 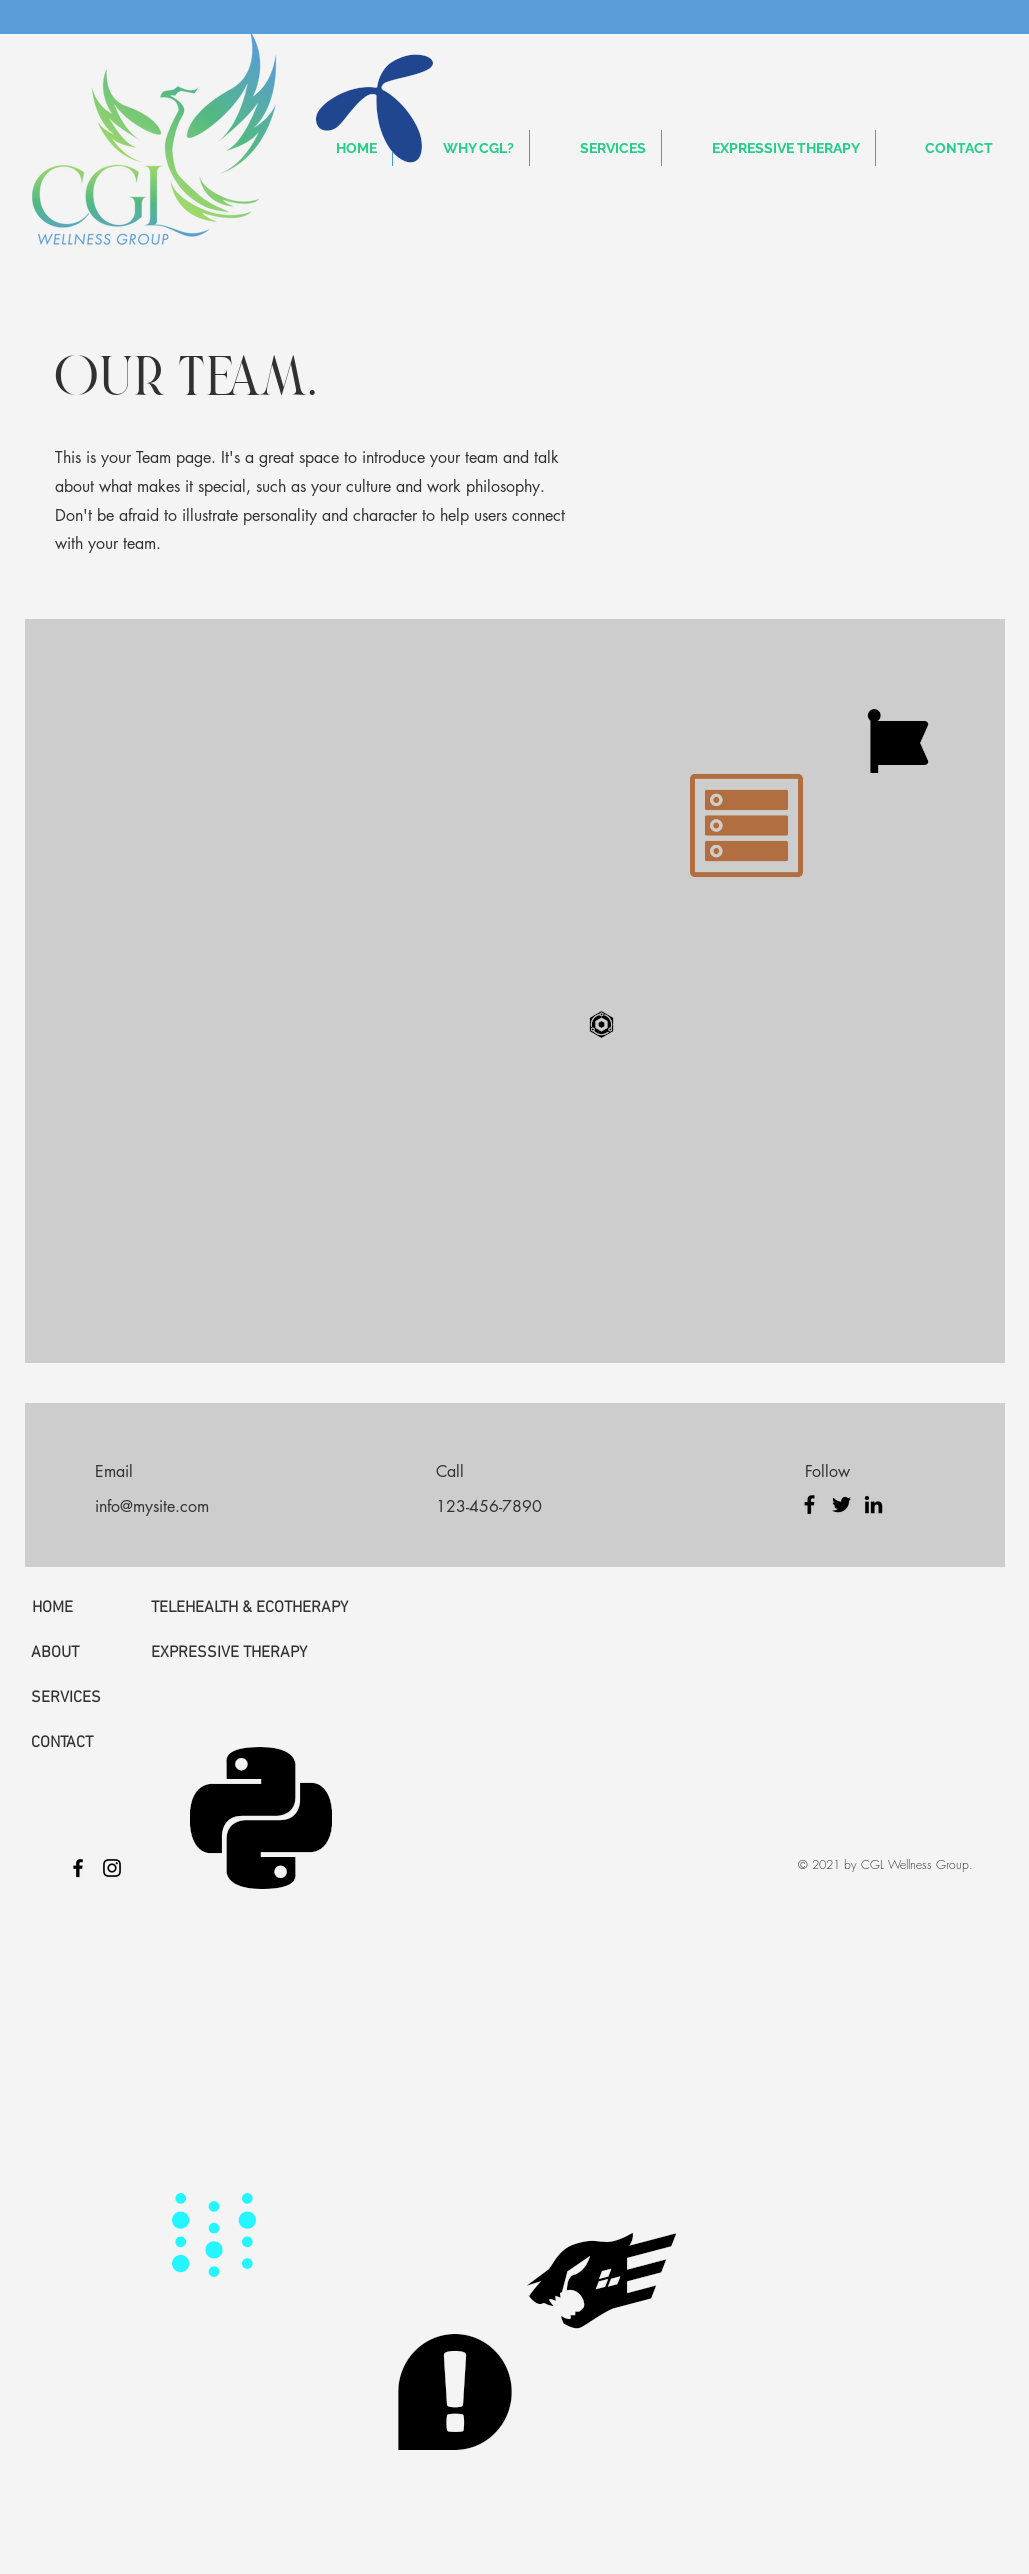 What do you see at coordinates (601, 1024) in the screenshot?
I see `open Nginx Proxy Manager dashboard` at bounding box center [601, 1024].